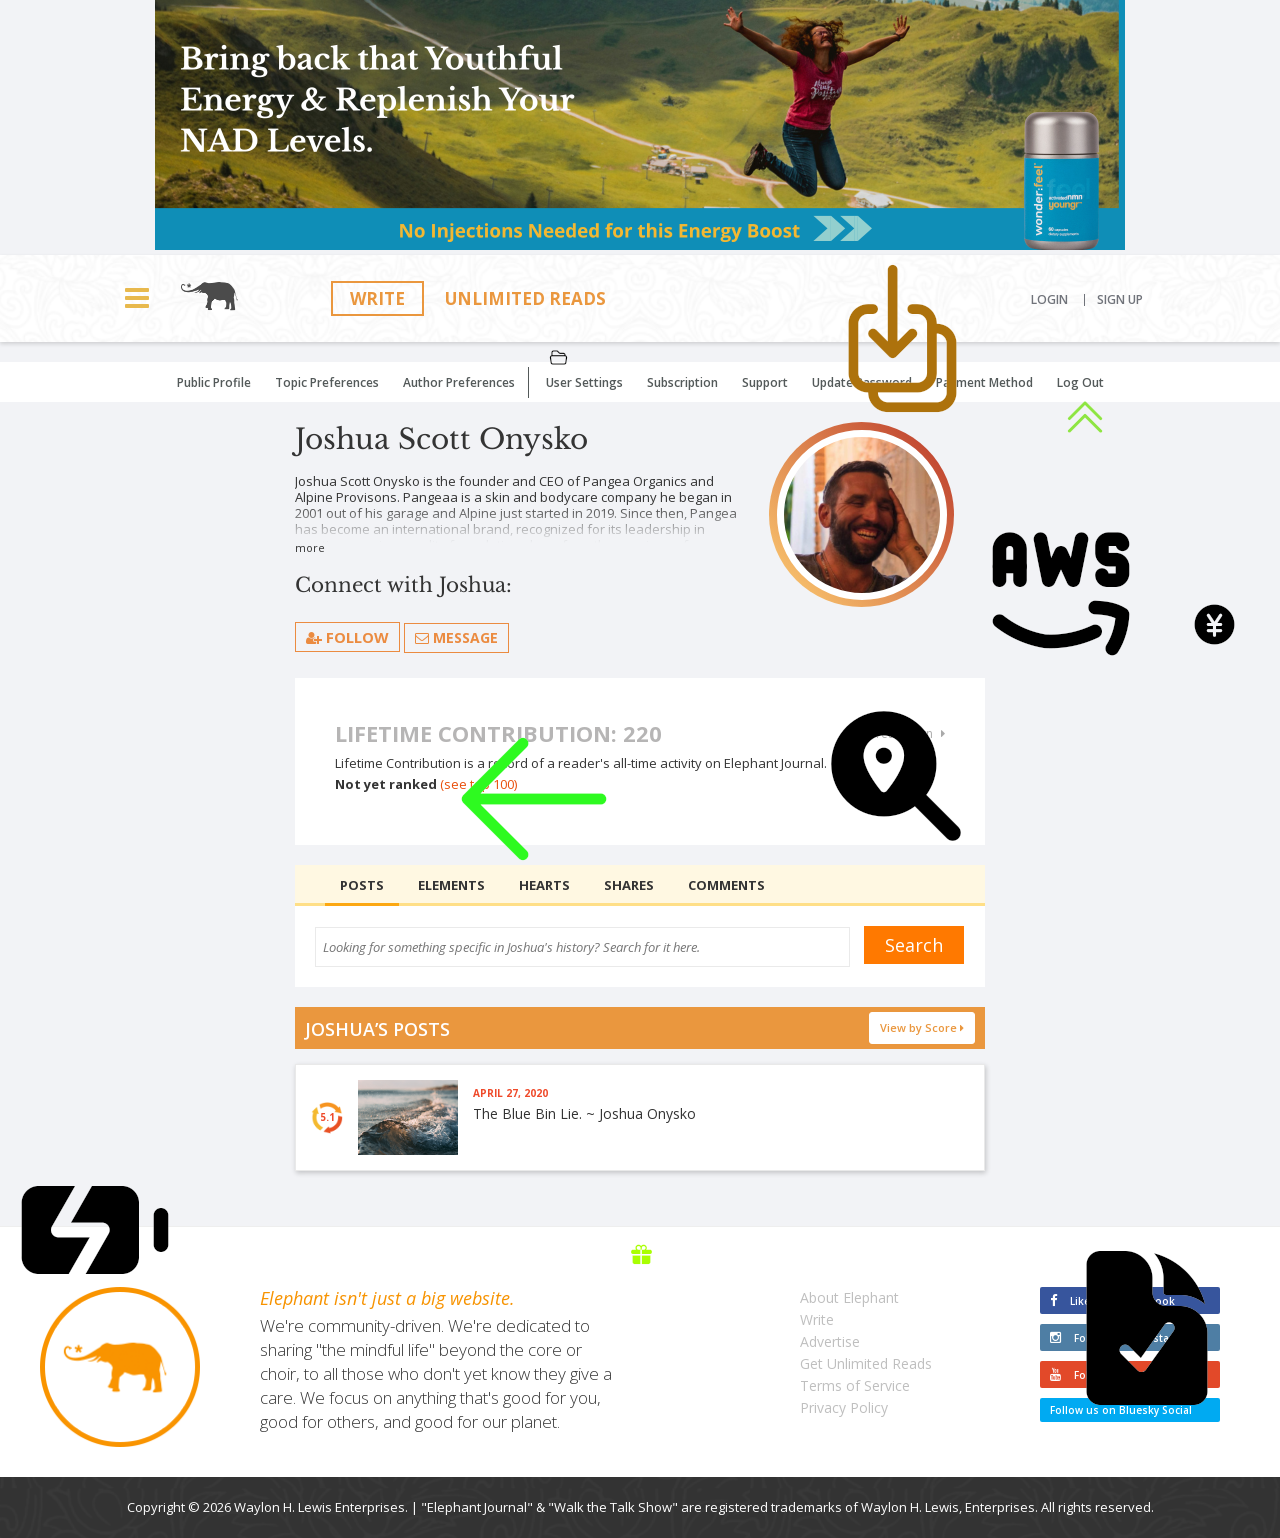 This screenshot has height=1538, width=1280. I want to click on indicates device is currently charging, so click(95, 1230).